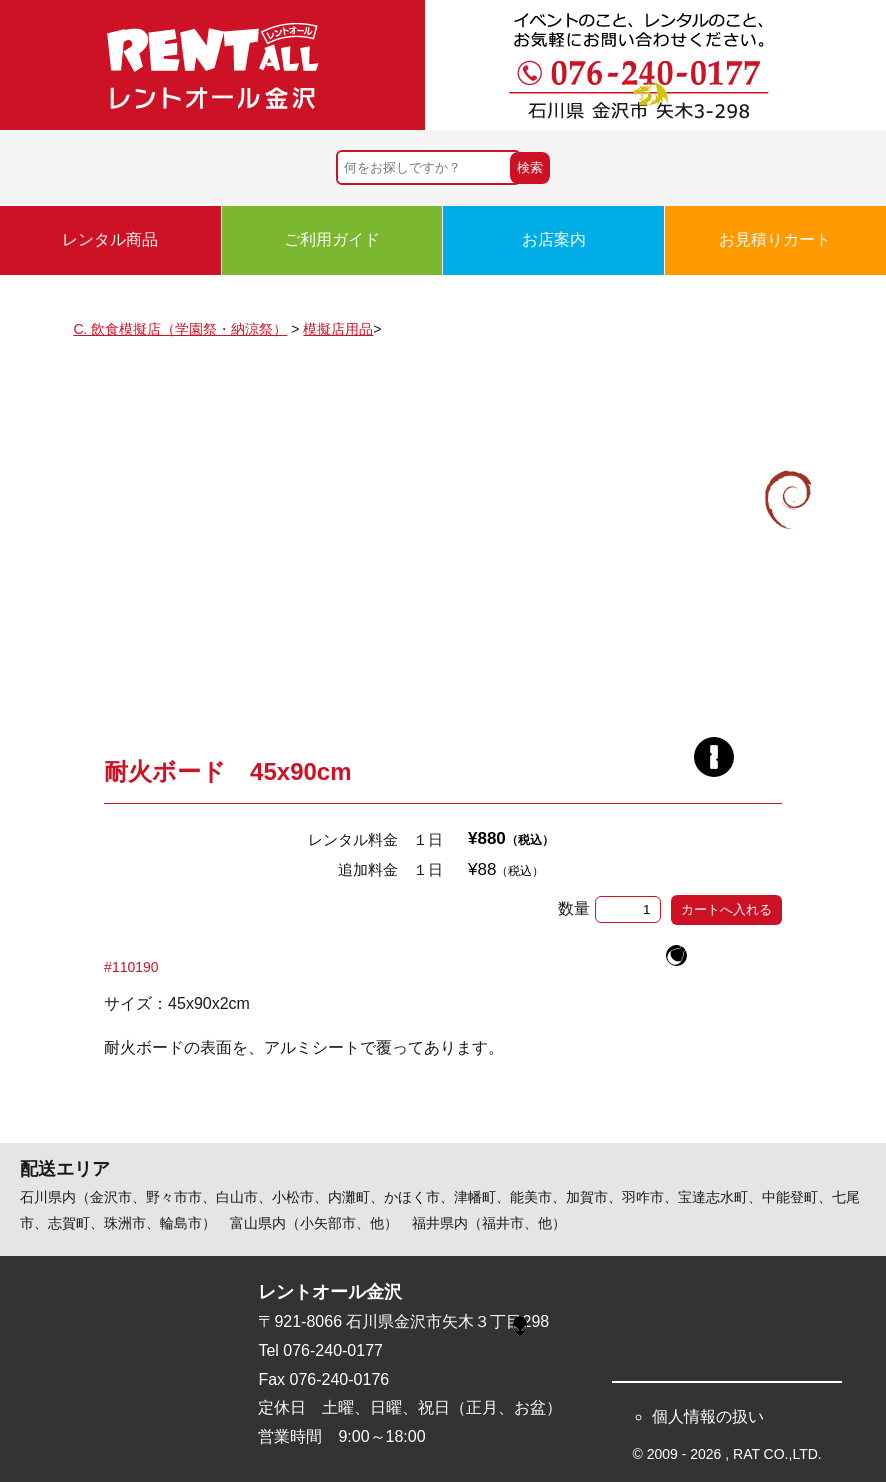 The image size is (886, 1482). What do you see at coordinates (676, 955) in the screenshot?
I see `open Cinema 4D application` at bounding box center [676, 955].